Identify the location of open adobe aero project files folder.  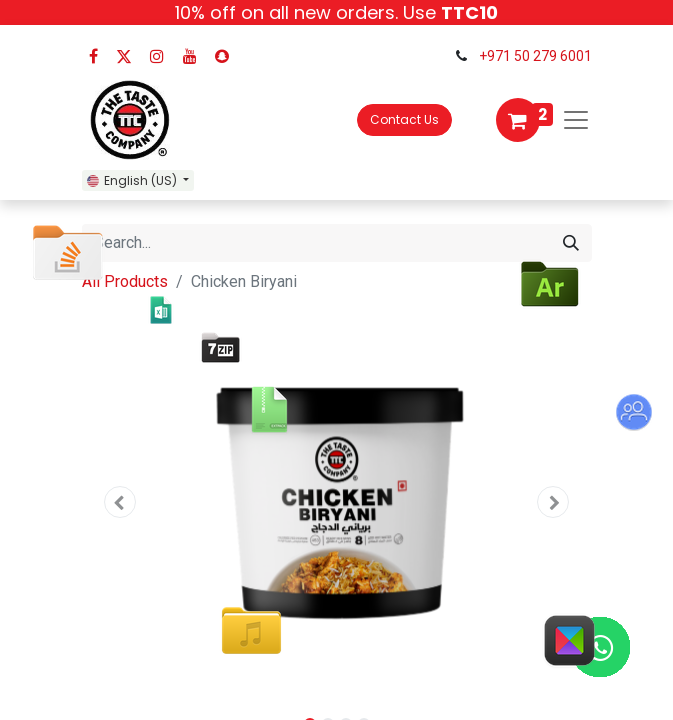
(549, 285).